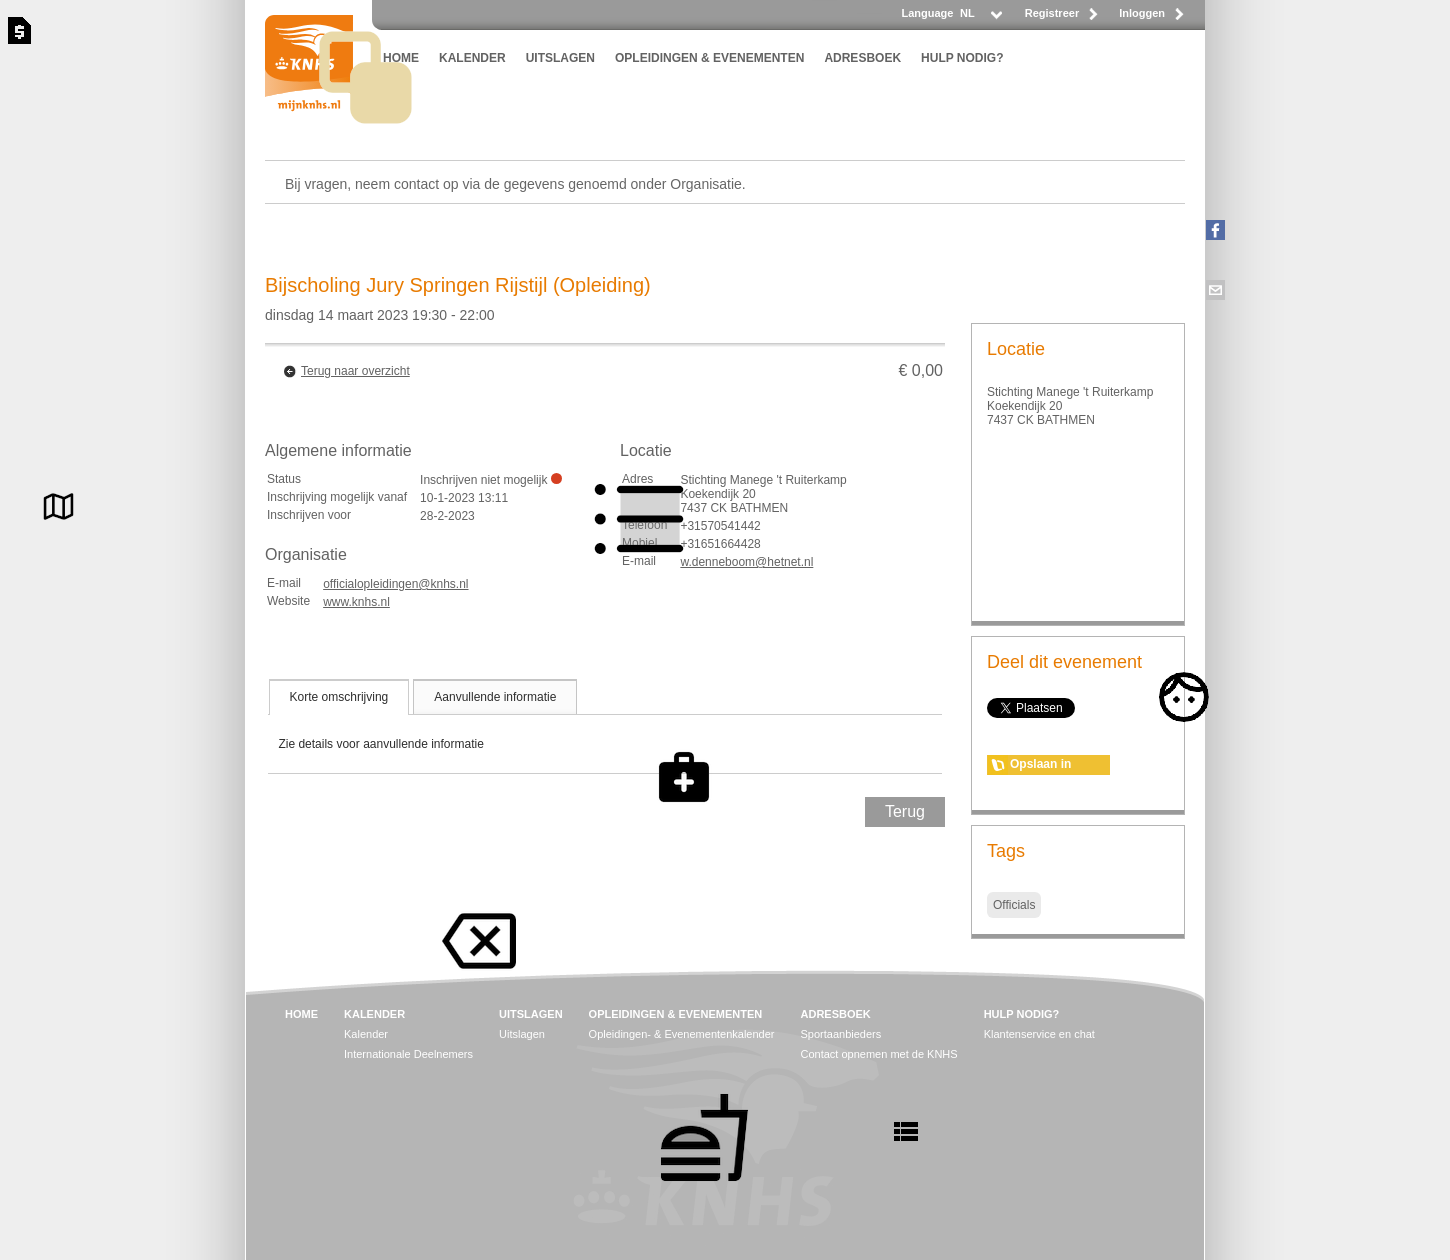 The width and height of the screenshot is (1450, 1260). Describe the element at coordinates (479, 941) in the screenshot. I see `delete the last character entered` at that location.